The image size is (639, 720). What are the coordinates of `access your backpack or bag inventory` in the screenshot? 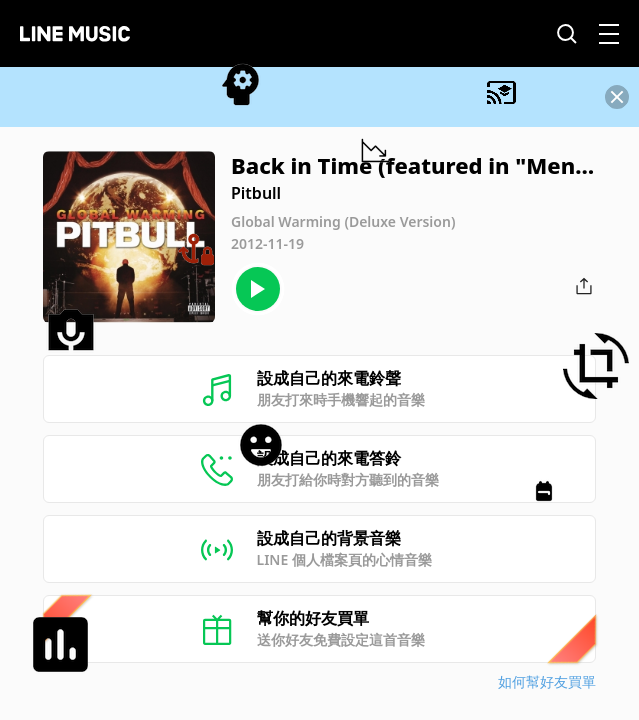 It's located at (544, 491).